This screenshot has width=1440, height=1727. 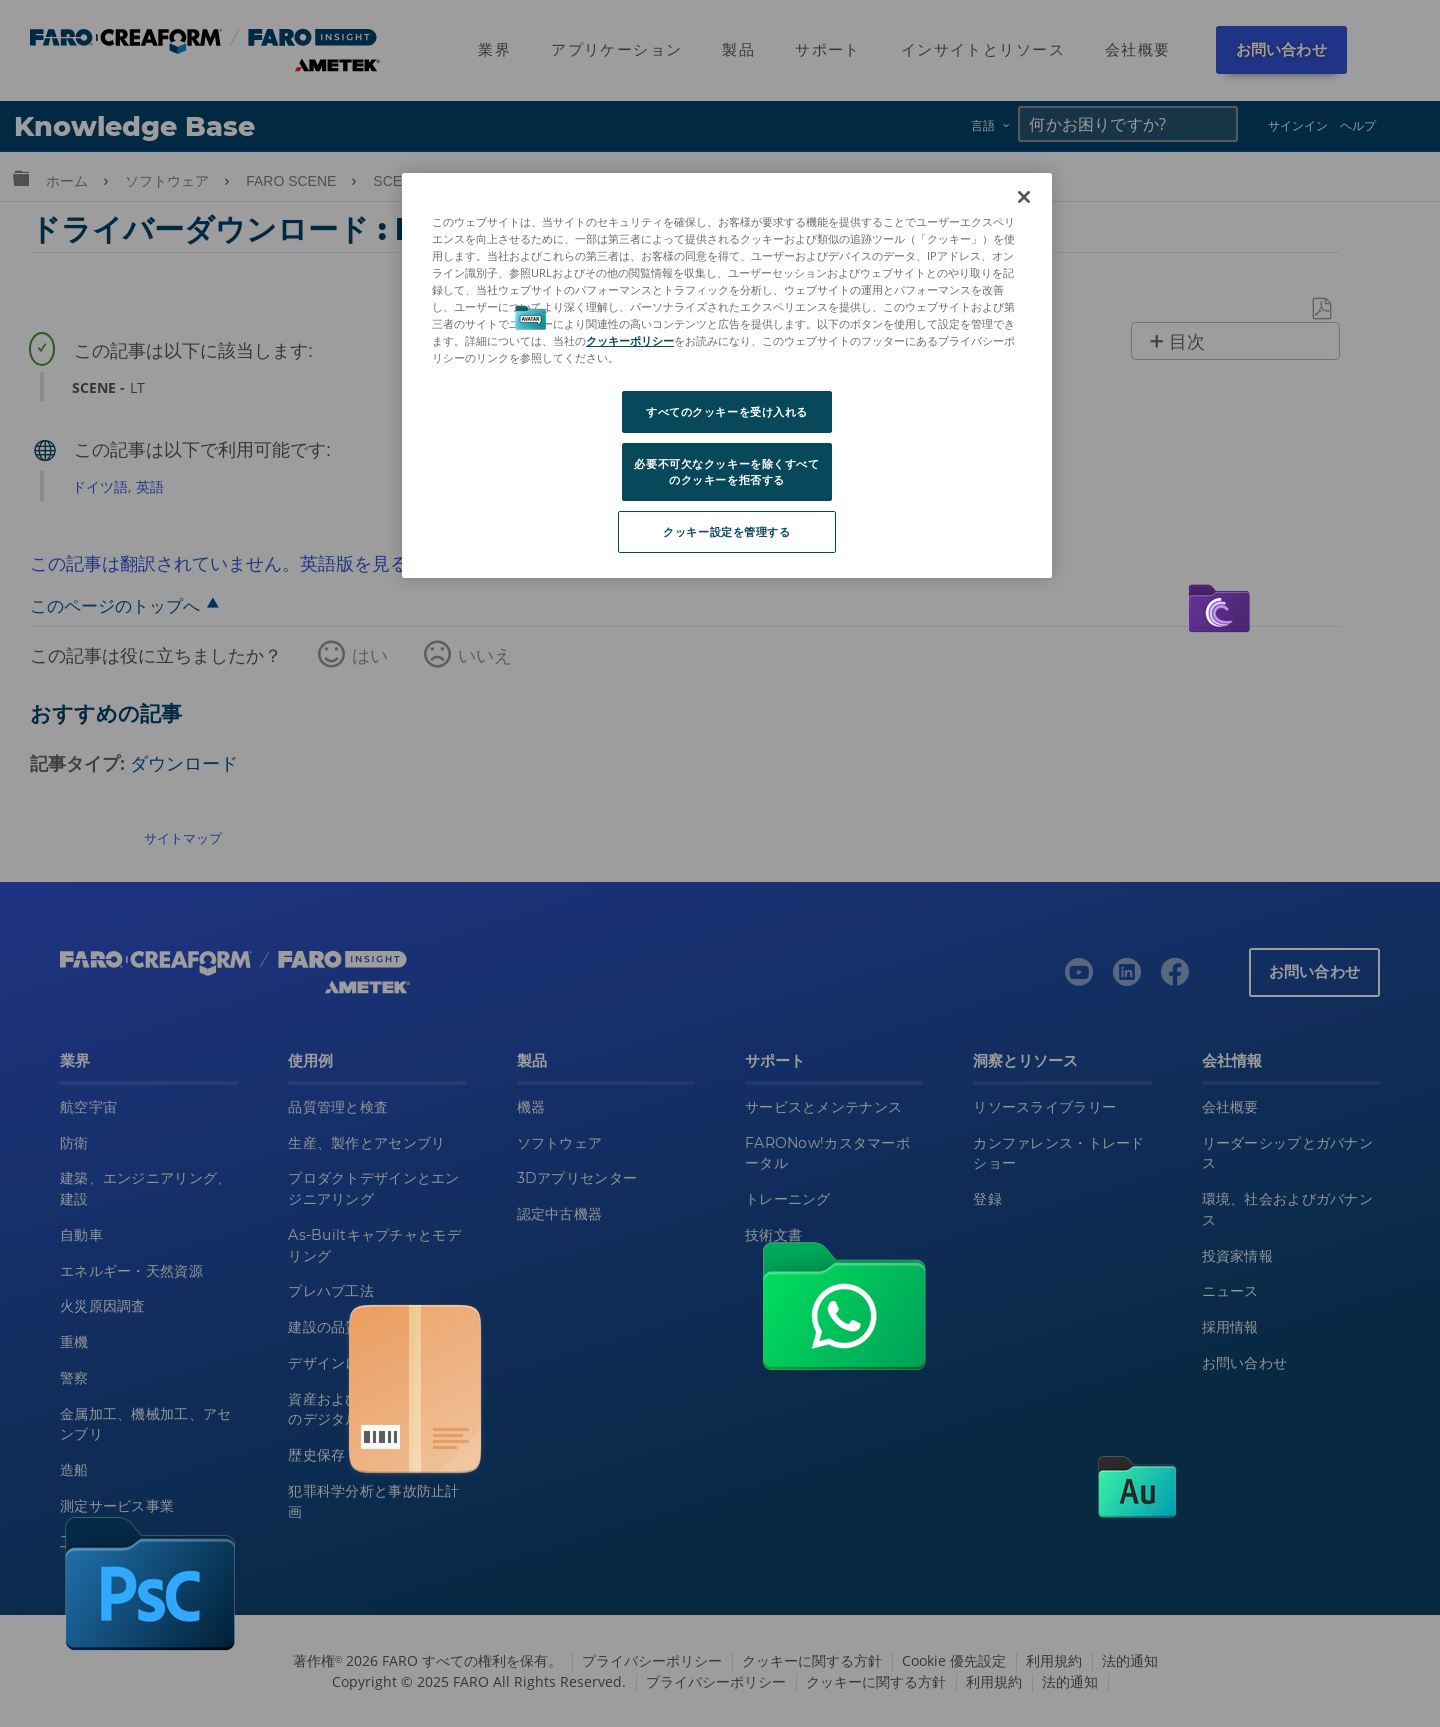 I want to click on open vrchat avatar files folder, so click(x=530, y=318).